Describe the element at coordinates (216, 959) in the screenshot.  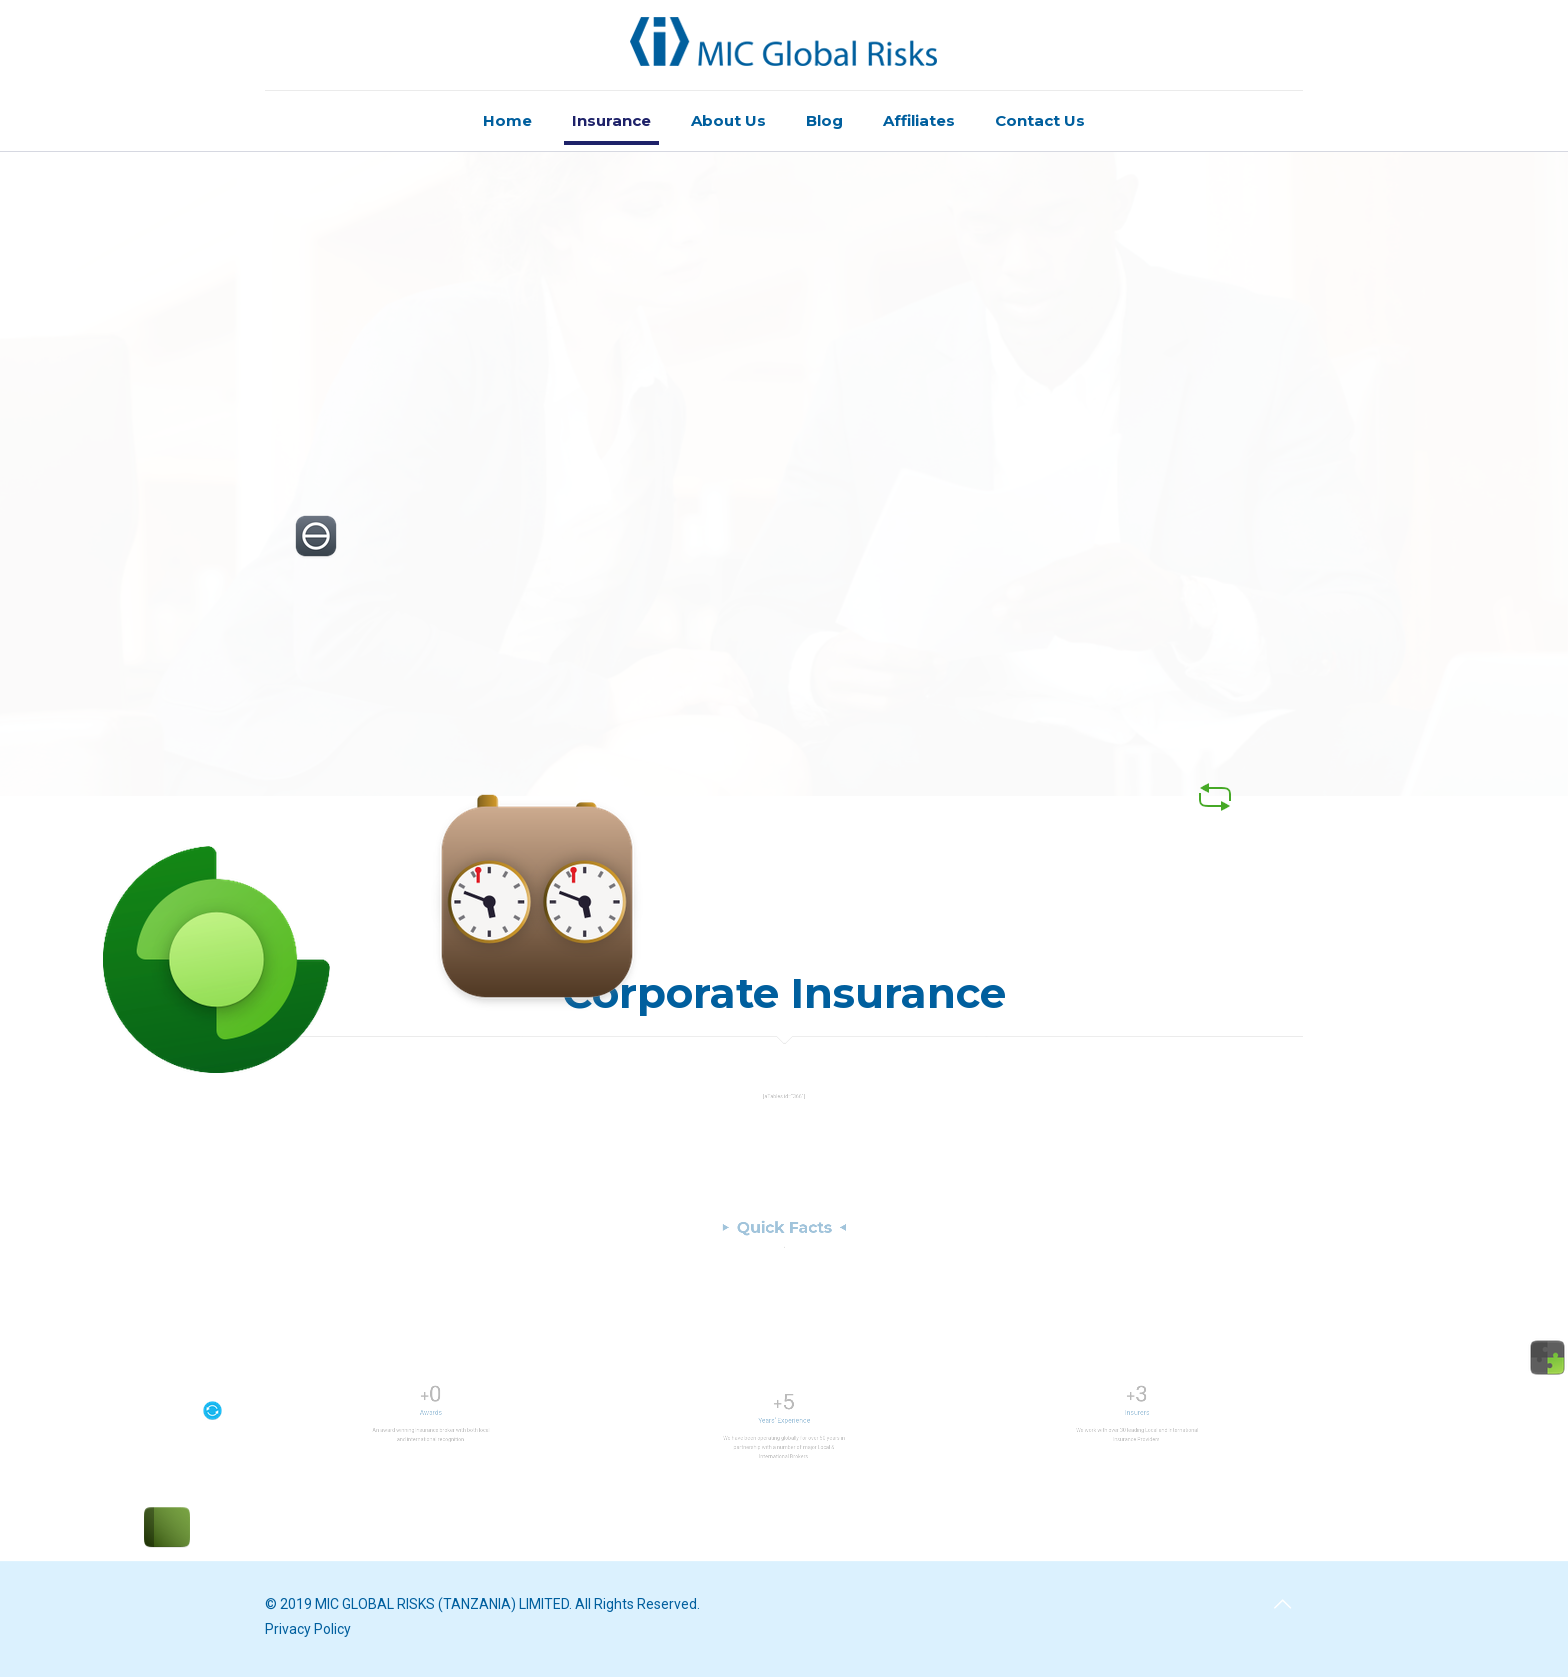
I see `open insights app` at that location.